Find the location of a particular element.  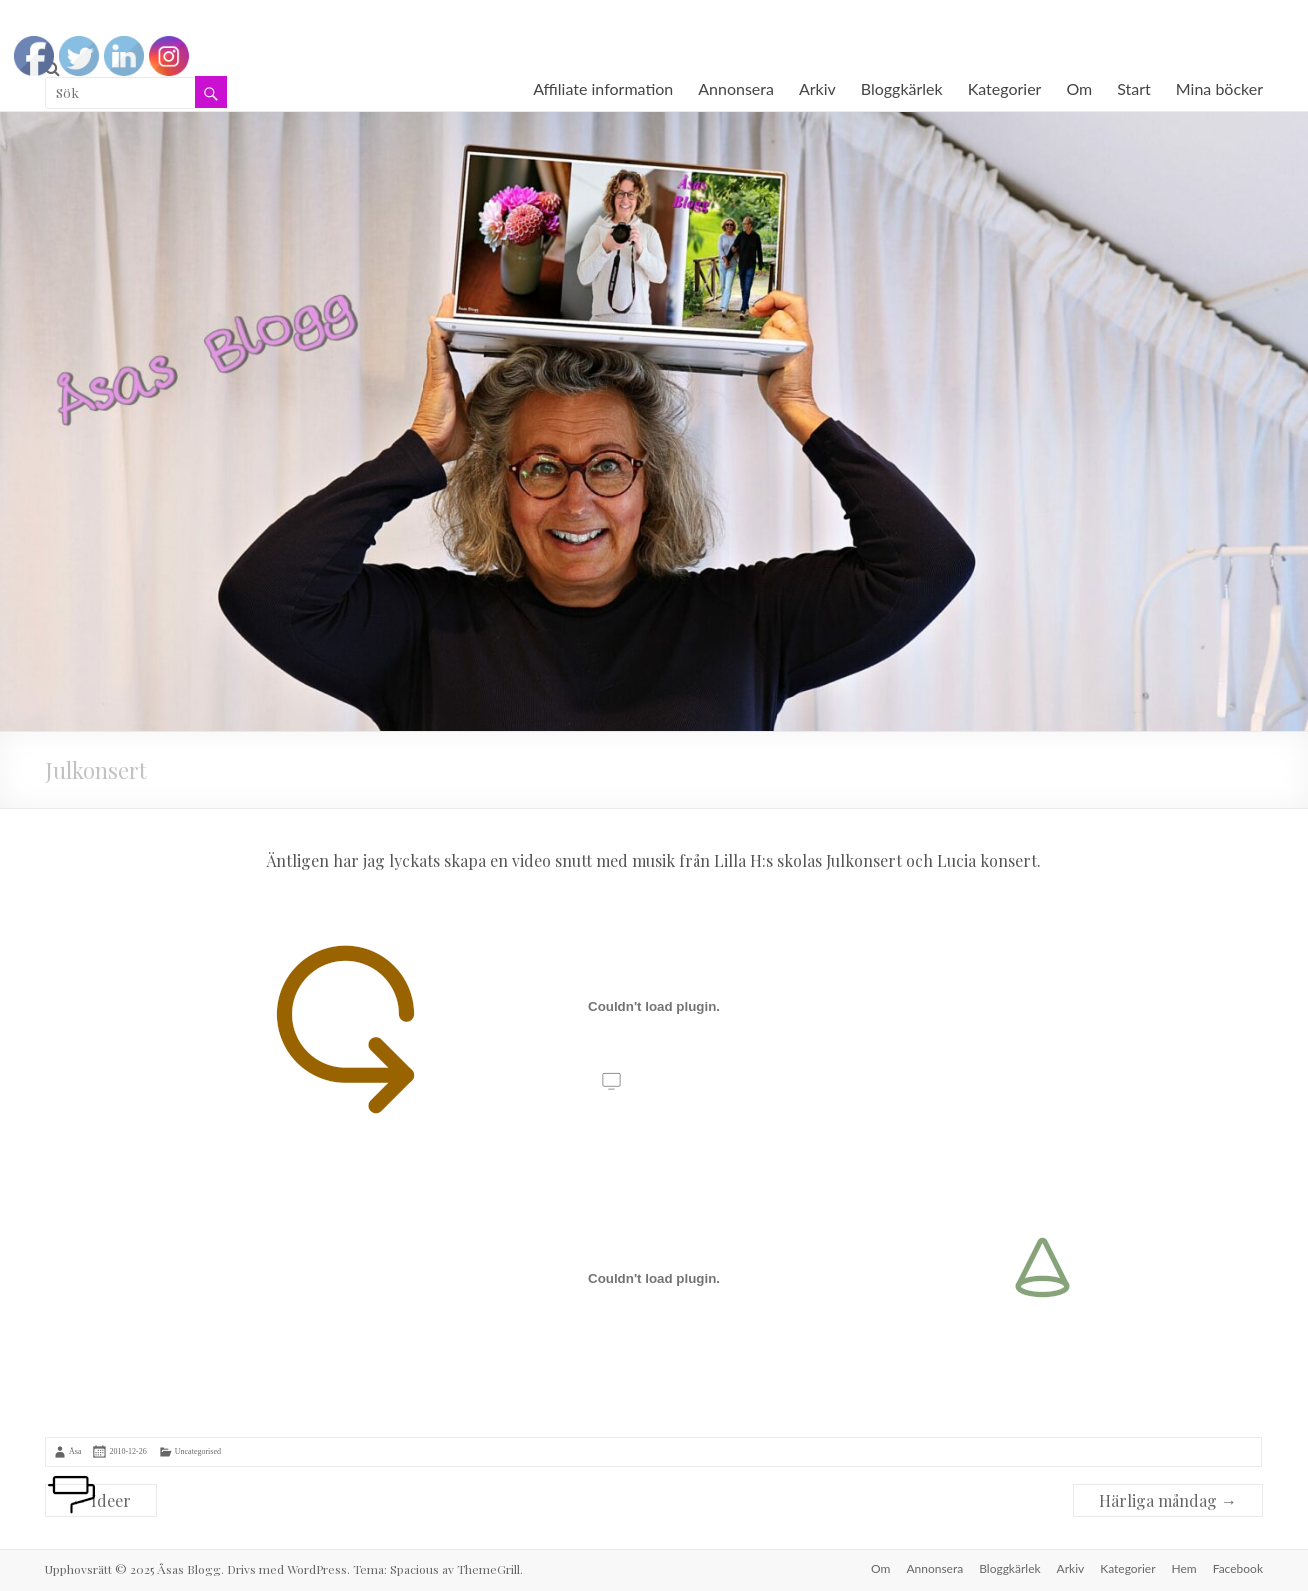

access paint or formatting tools is located at coordinates (71, 1491).